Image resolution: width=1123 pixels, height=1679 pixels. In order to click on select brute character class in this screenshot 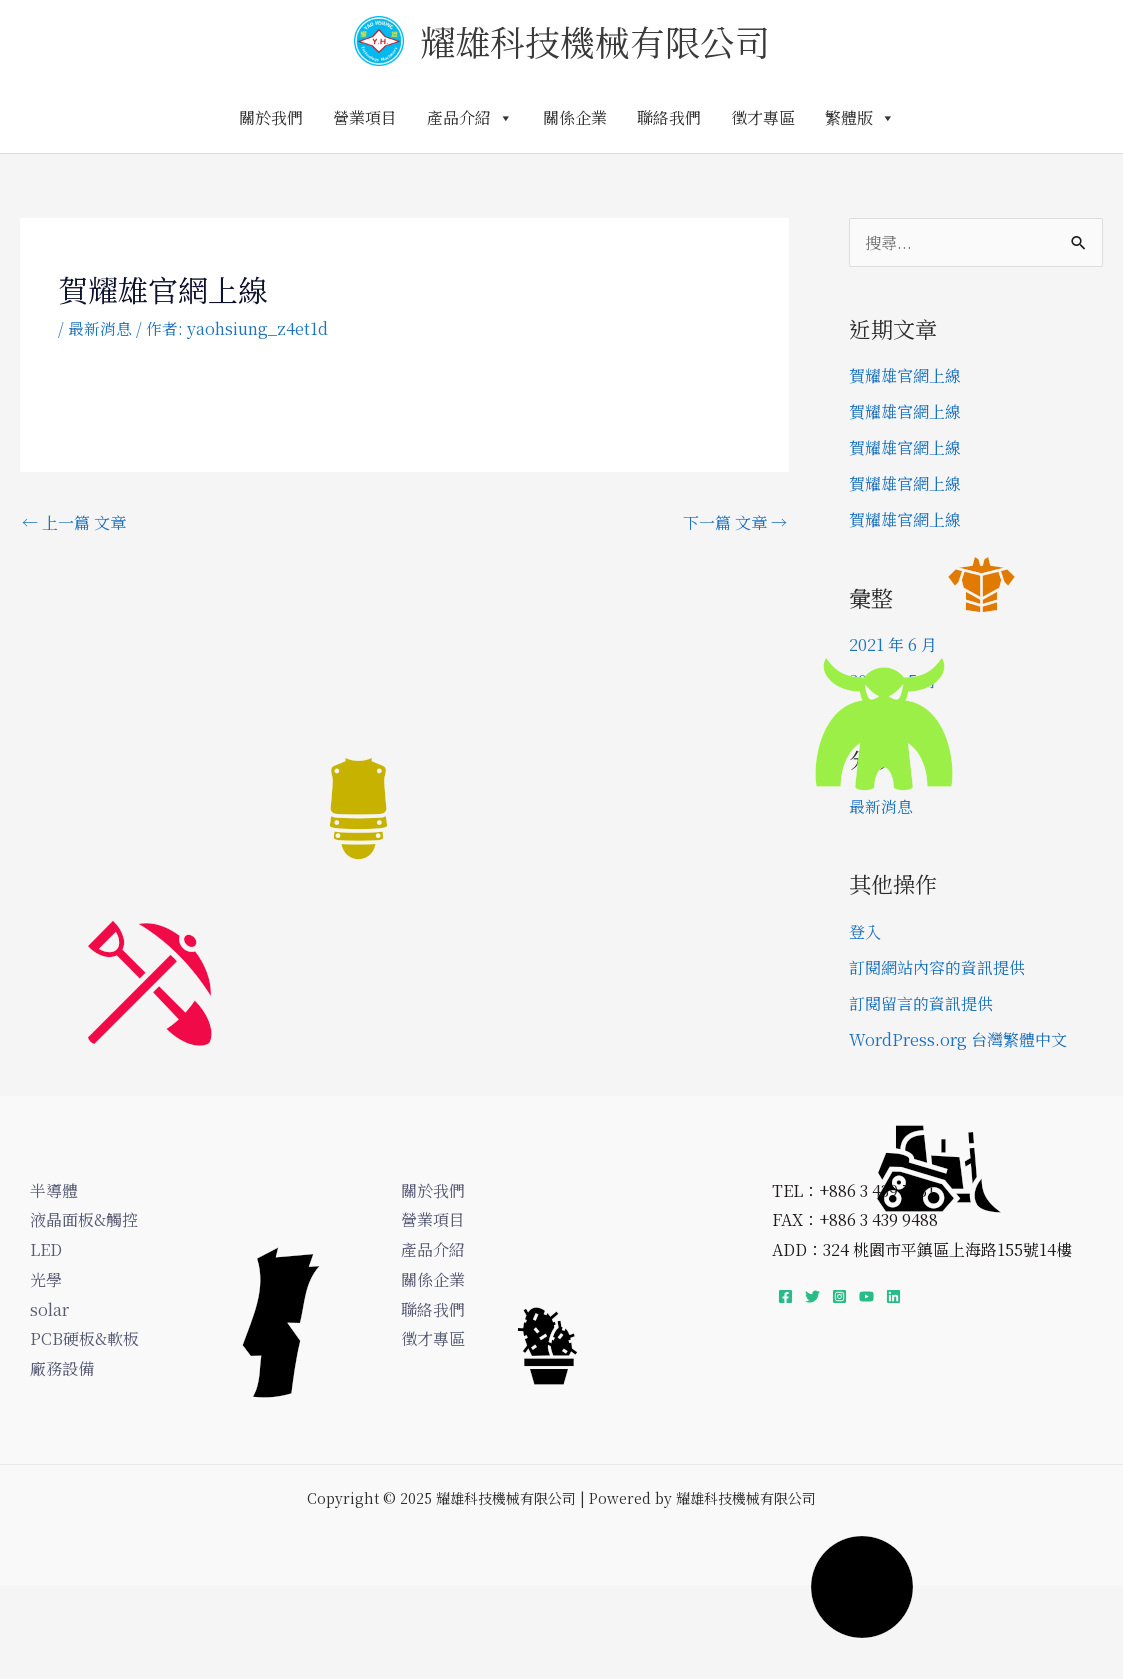, I will do `click(884, 724)`.